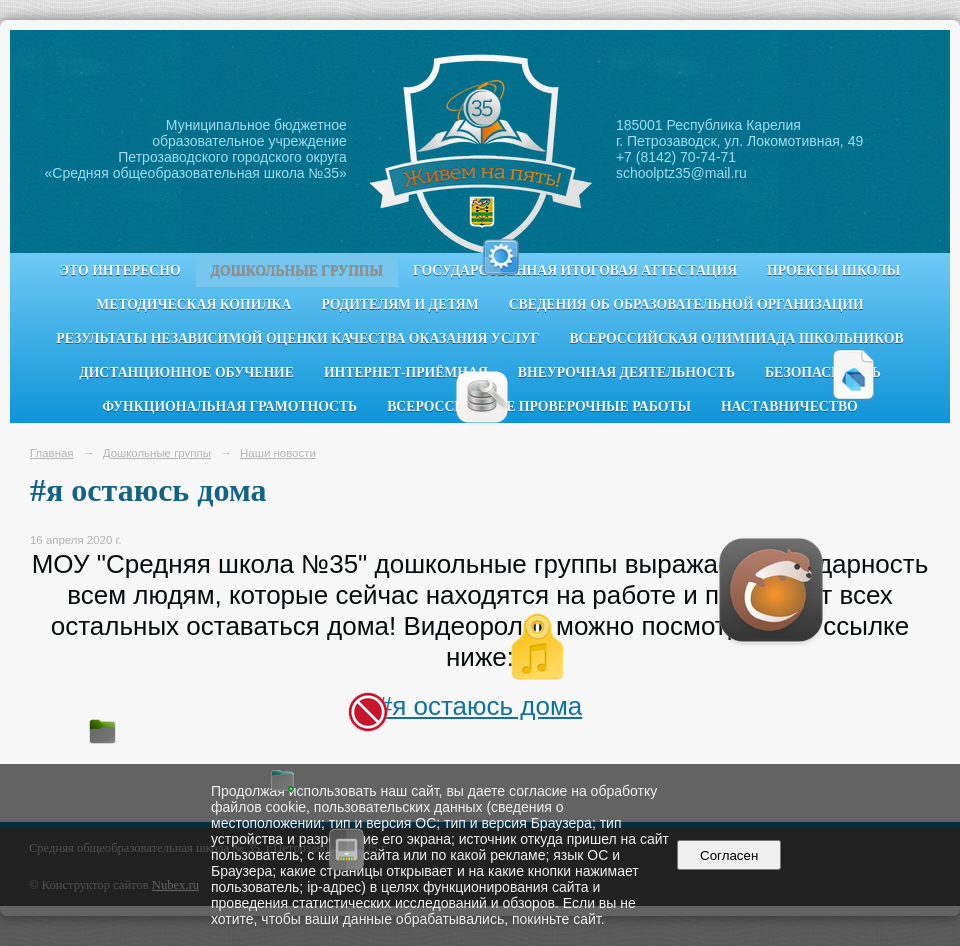 The image size is (960, 946). Describe the element at coordinates (368, 712) in the screenshot. I see `delete selected email message` at that location.